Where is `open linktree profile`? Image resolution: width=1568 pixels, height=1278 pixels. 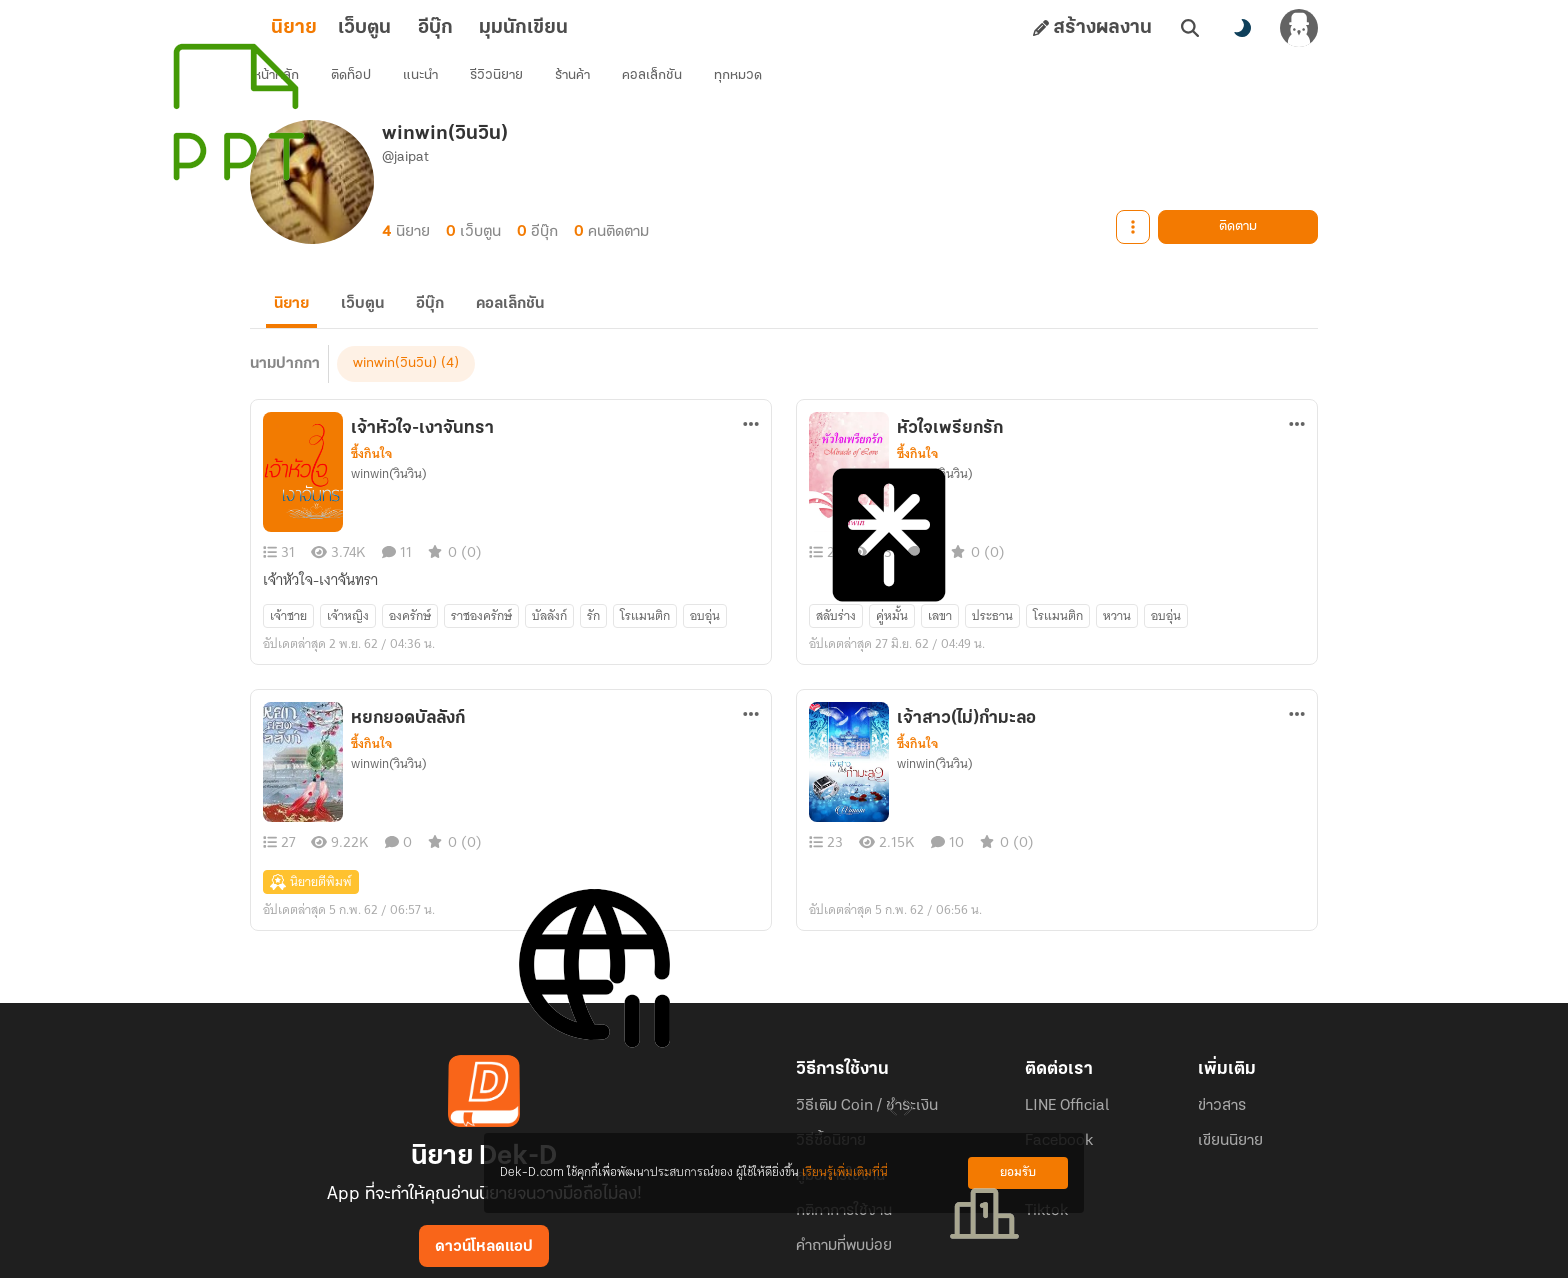
open linktree profile is located at coordinates (889, 535).